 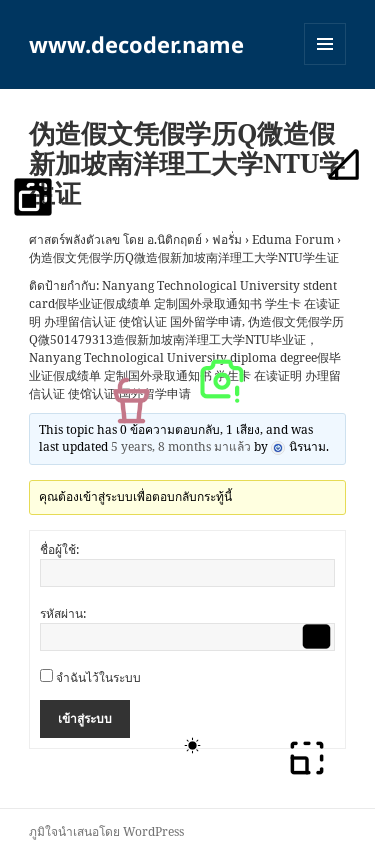 What do you see at coordinates (131, 400) in the screenshot?
I see `view speaker or presentation podium` at bounding box center [131, 400].